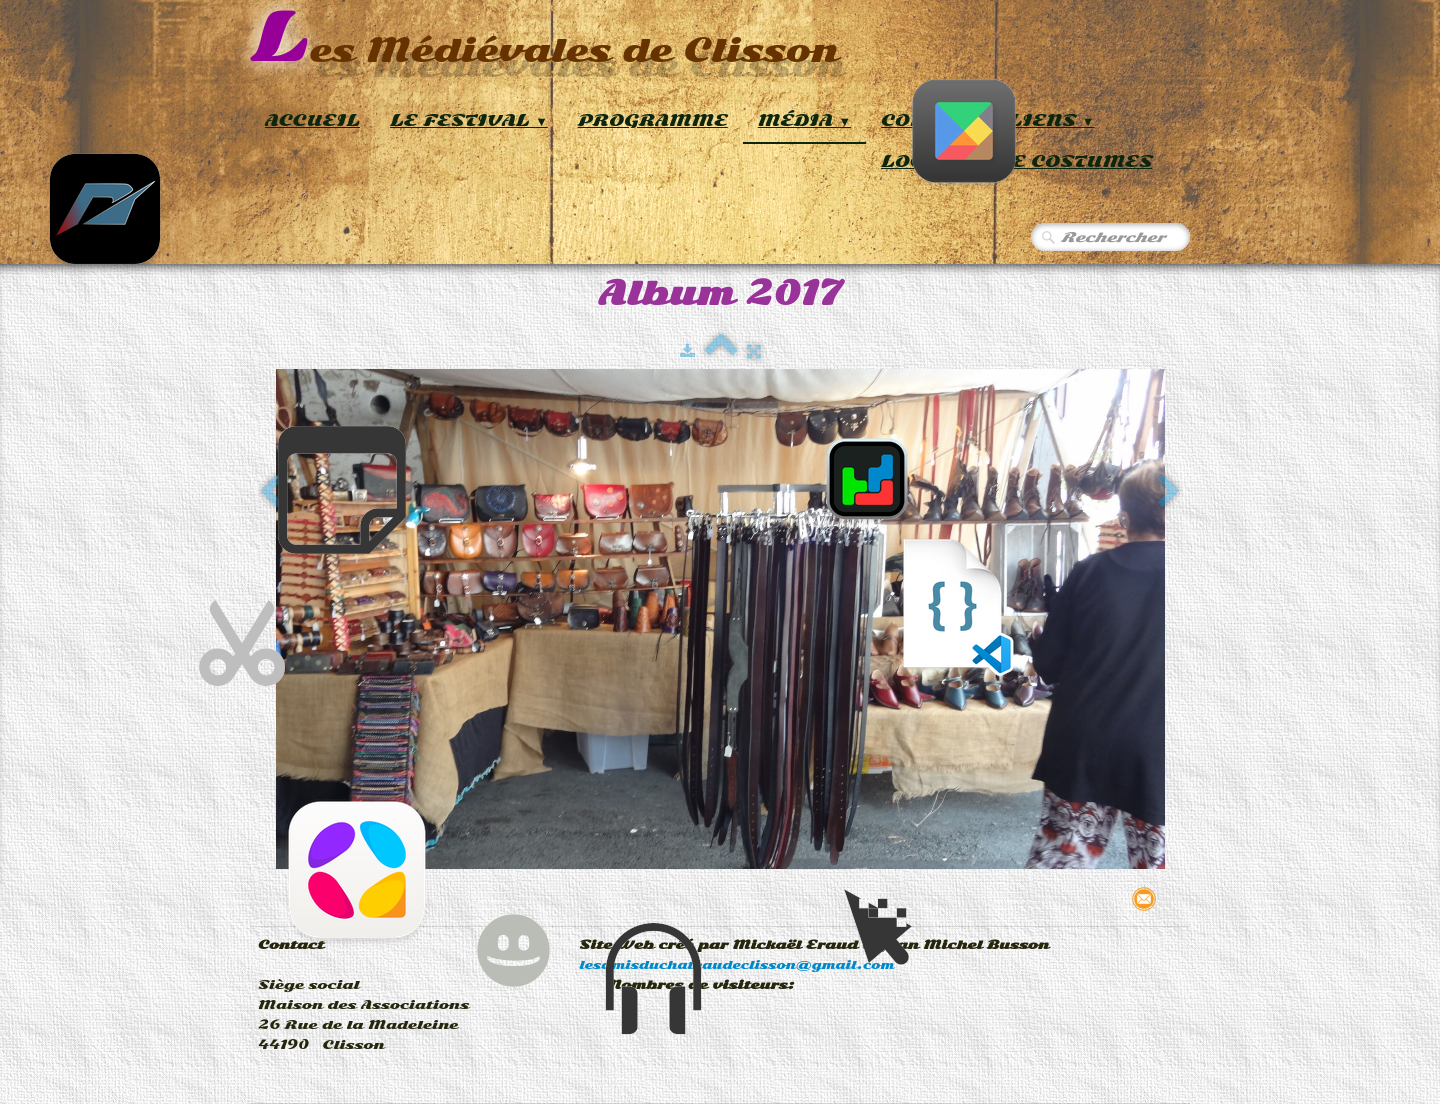 Image resolution: width=1440 pixels, height=1104 pixels. I want to click on add an emoji or reaction to a message, so click(513, 950).